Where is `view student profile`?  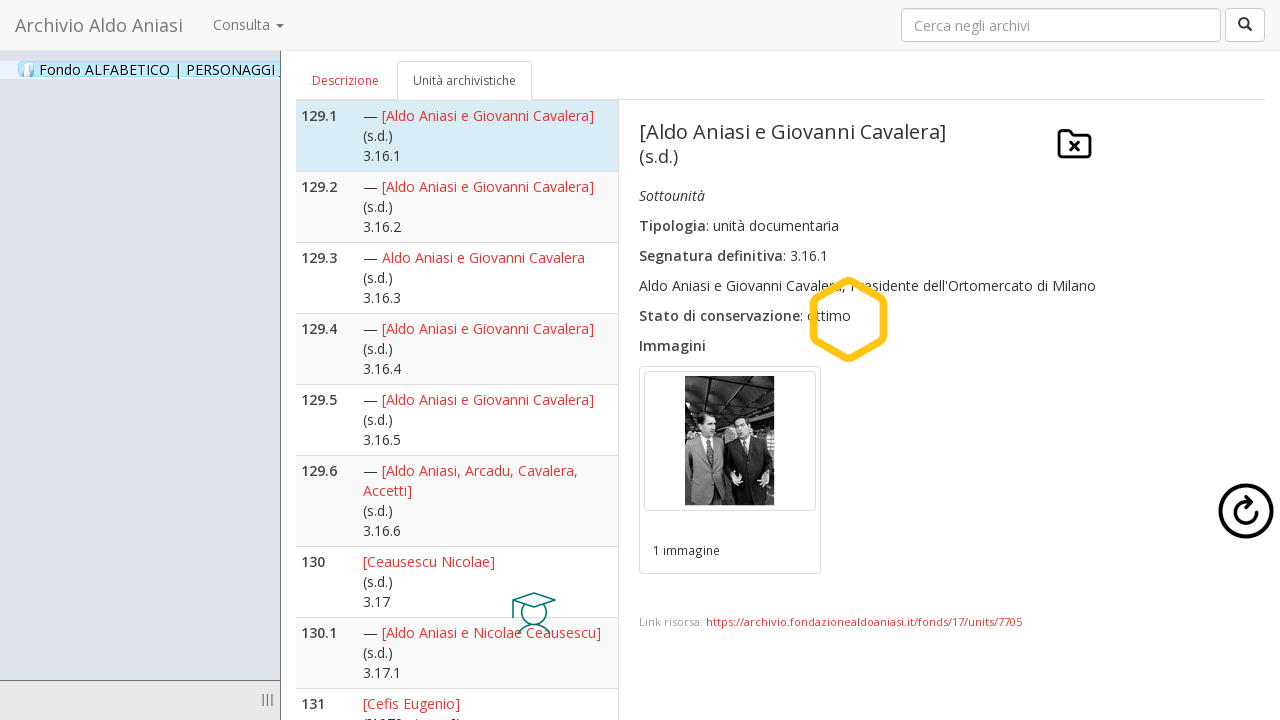 view student profile is located at coordinates (534, 614).